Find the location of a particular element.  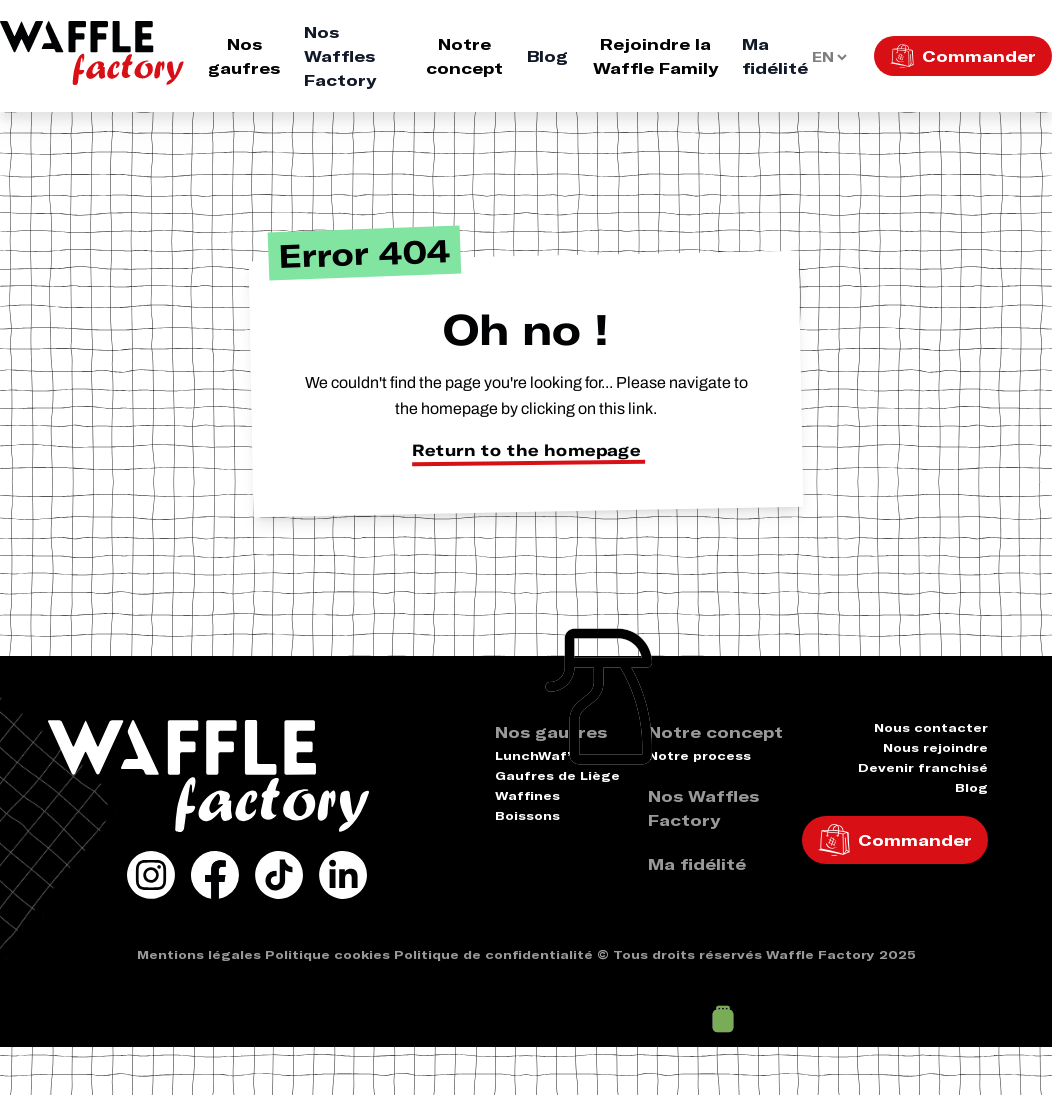

access cleaning or household tools is located at coordinates (603, 696).